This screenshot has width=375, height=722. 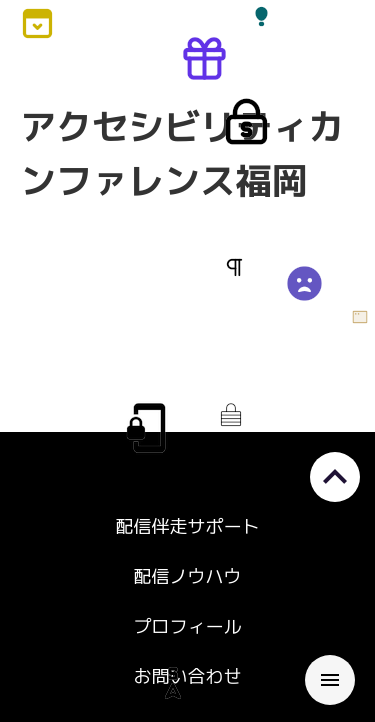 I want to click on indicates a secure or encrypted connection, so click(x=231, y=416).